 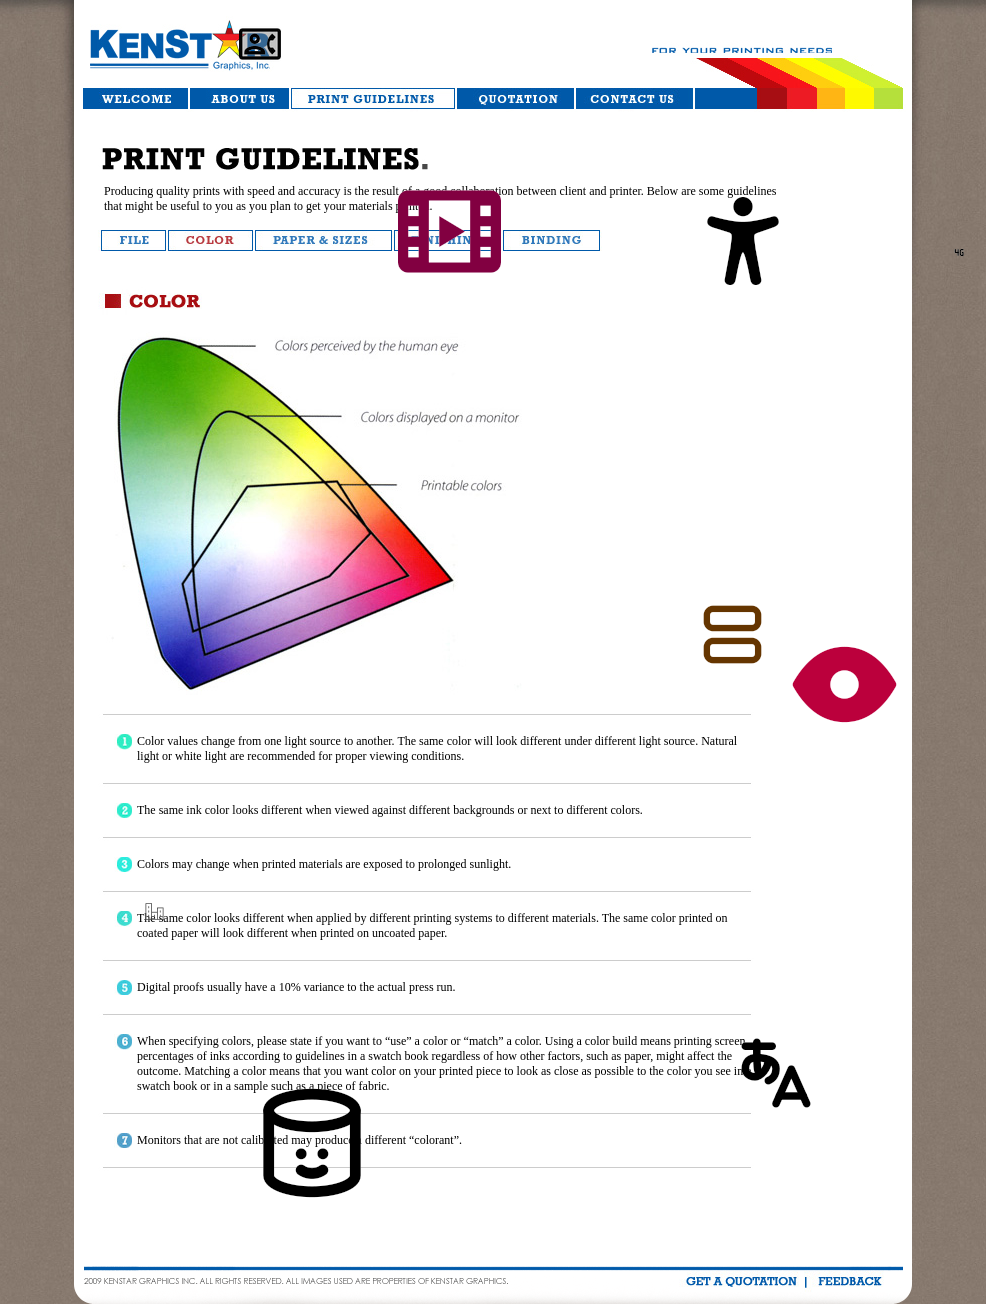 I want to click on switch to list view, so click(x=732, y=634).